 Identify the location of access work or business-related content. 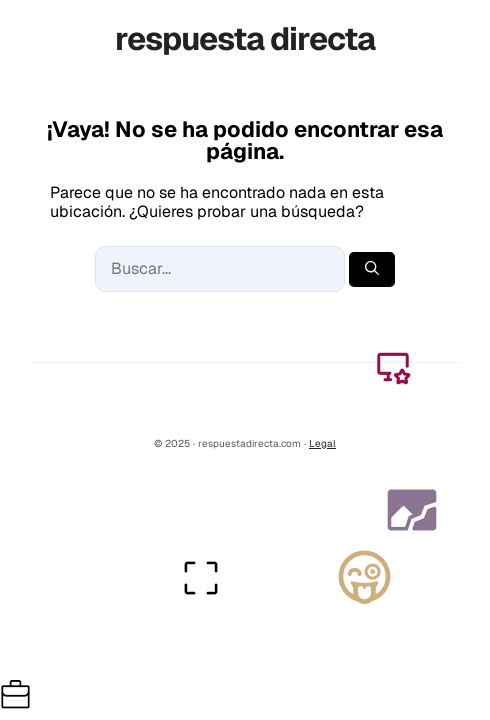
(15, 695).